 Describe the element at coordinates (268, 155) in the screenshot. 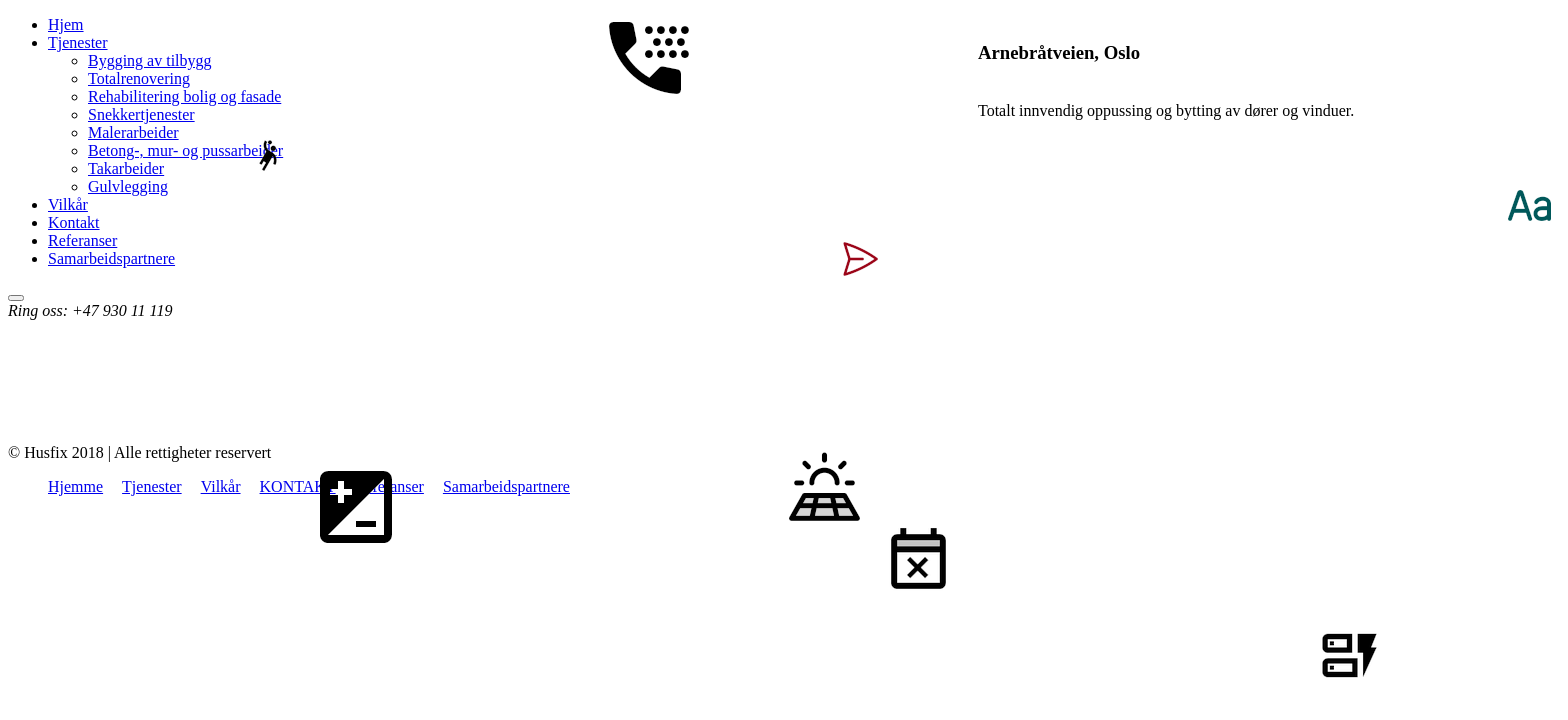

I see `access handball sports content` at that location.